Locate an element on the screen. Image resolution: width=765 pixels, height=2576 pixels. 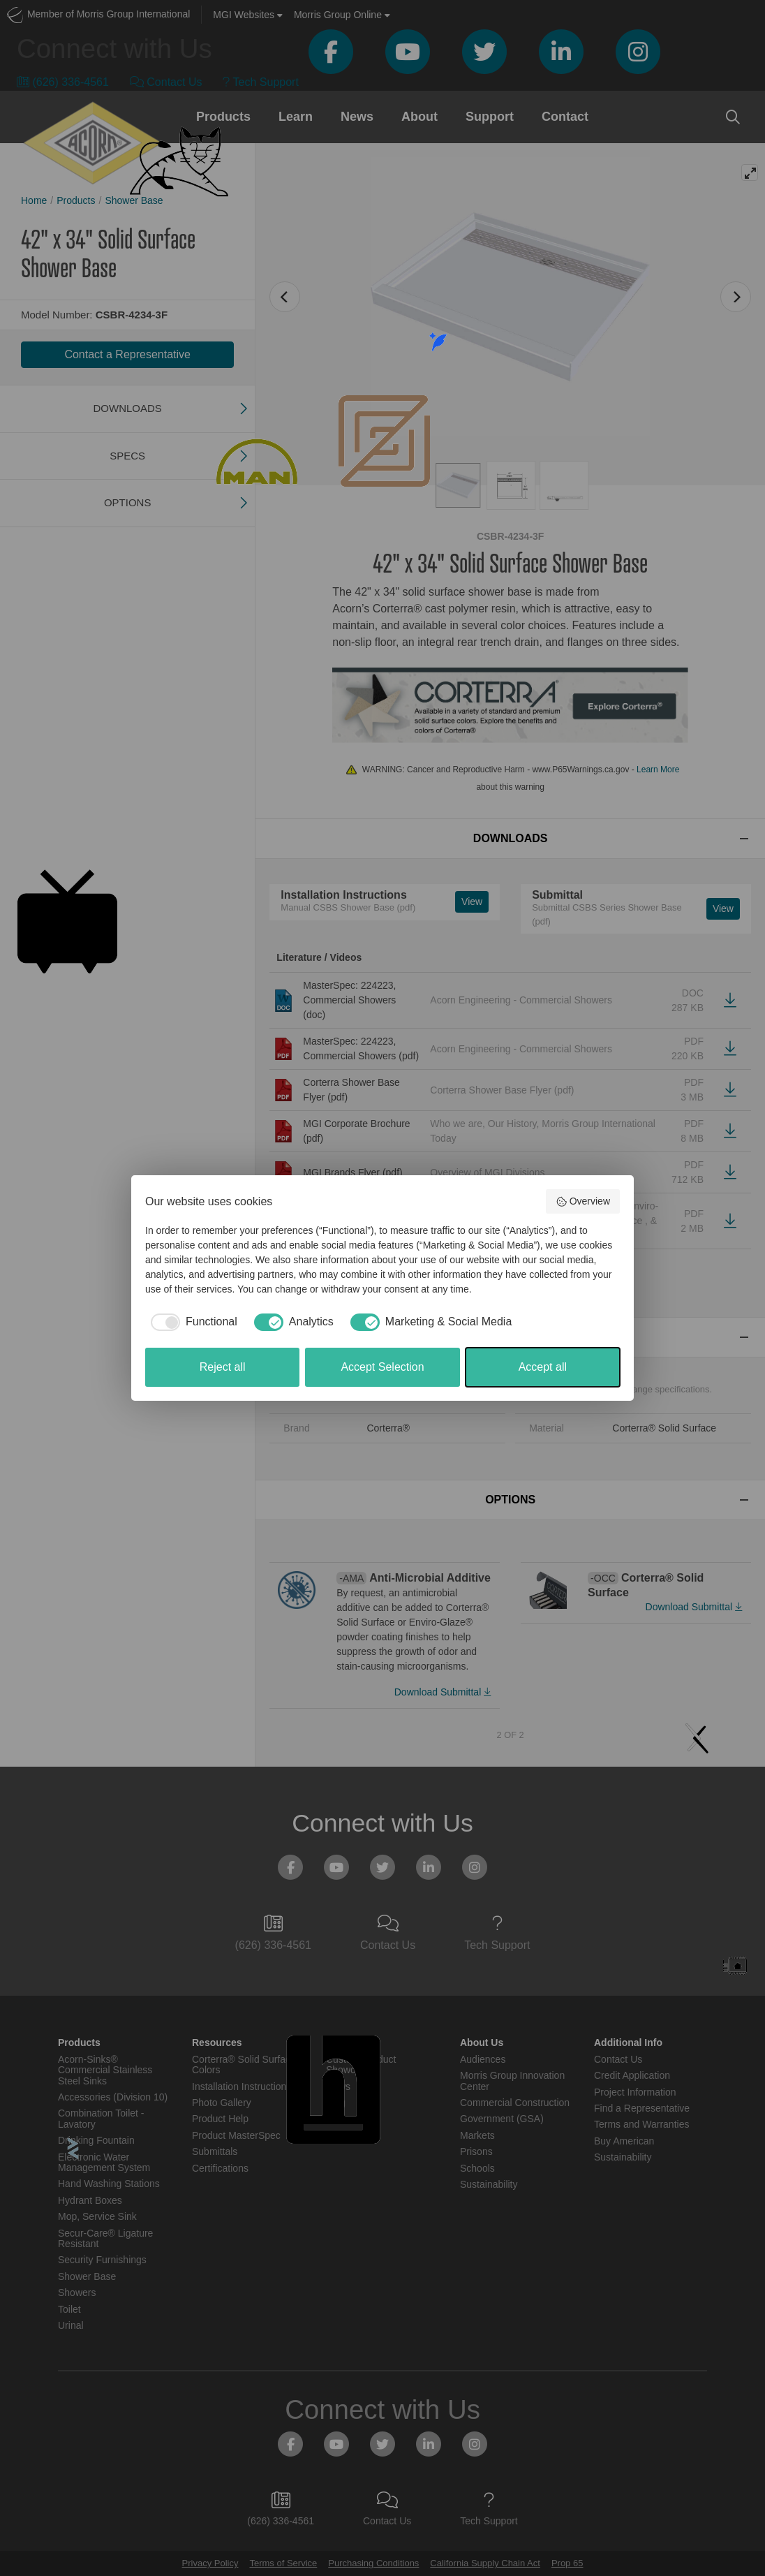
playcanvas game engine logo is located at coordinates (73, 2148).